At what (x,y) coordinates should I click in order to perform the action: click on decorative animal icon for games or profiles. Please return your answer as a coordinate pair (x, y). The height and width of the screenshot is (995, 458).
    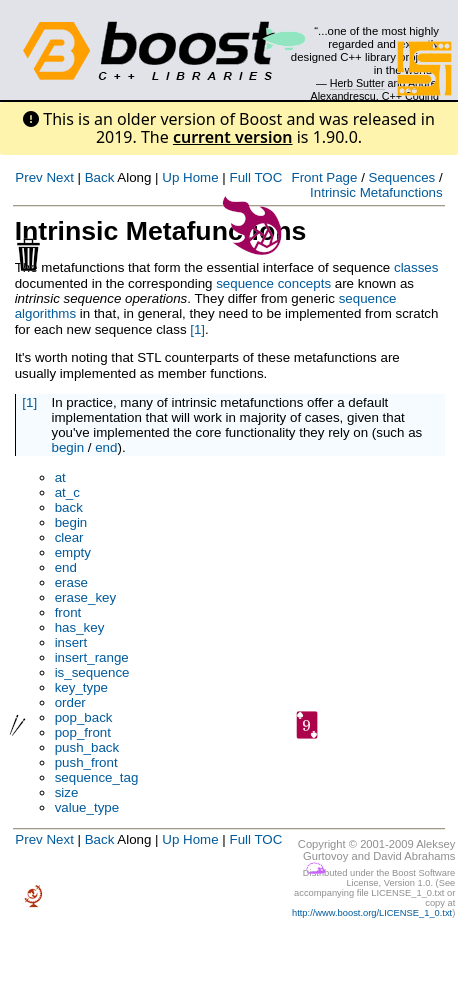
    Looking at the image, I should click on (316, 868).